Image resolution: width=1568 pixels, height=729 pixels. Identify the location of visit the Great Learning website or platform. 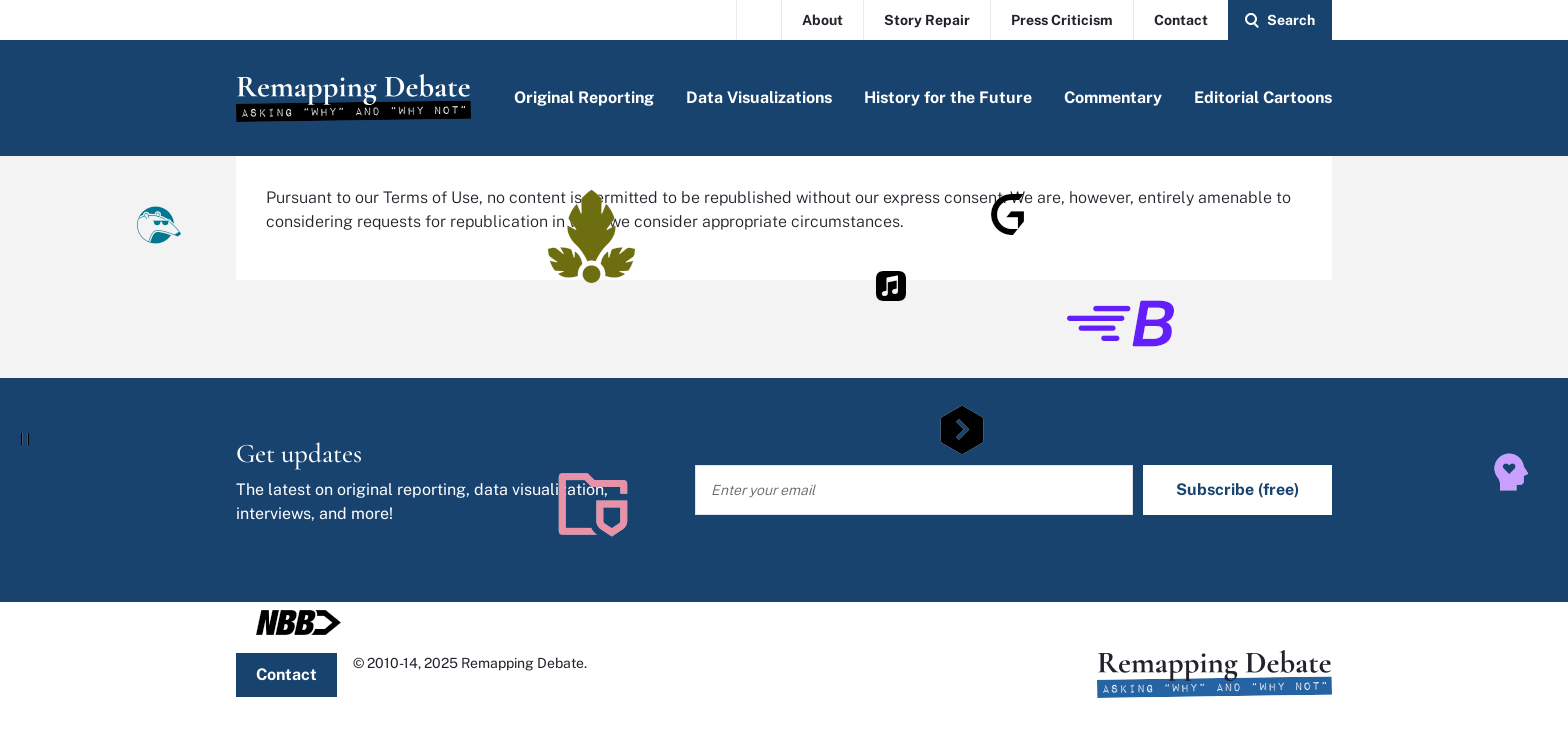
(1007, 214).